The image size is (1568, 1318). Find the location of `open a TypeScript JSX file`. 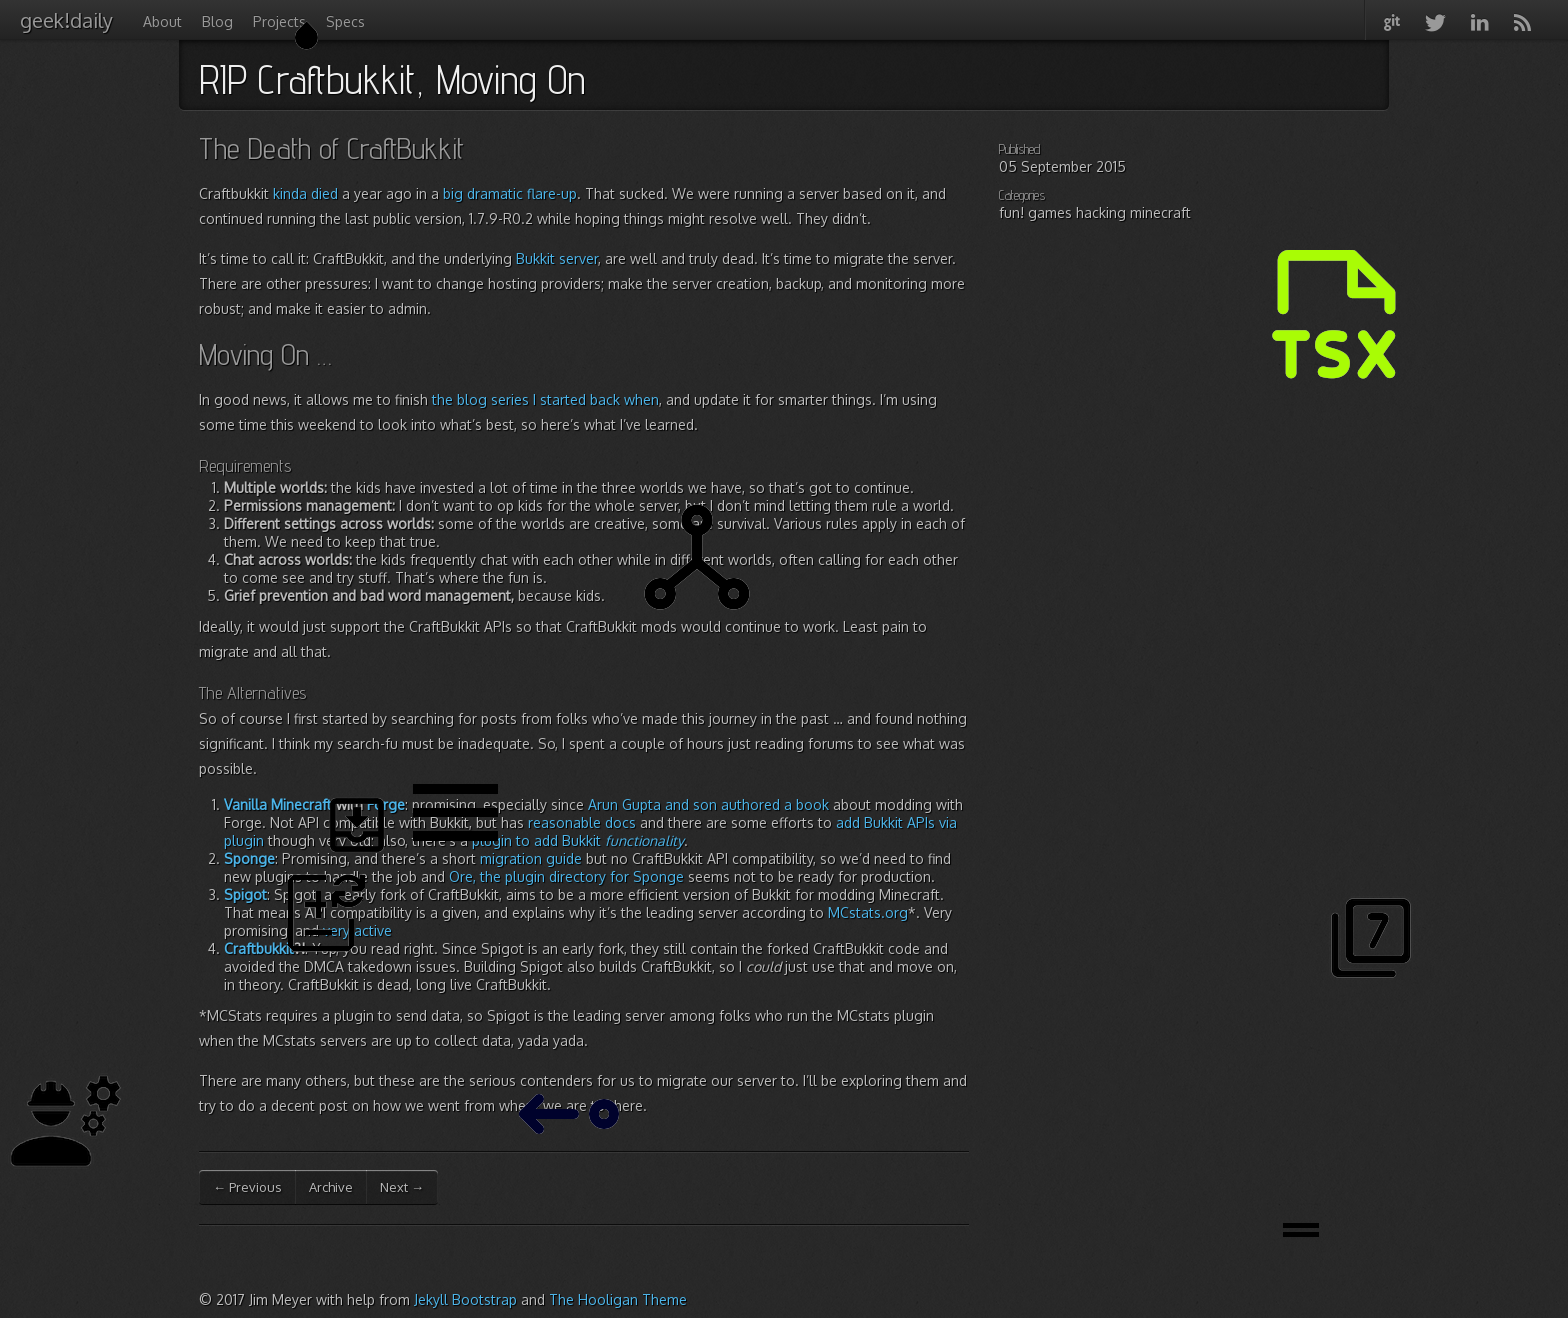

open a TypeScript JSX file is located at coordinates (1336, 319).